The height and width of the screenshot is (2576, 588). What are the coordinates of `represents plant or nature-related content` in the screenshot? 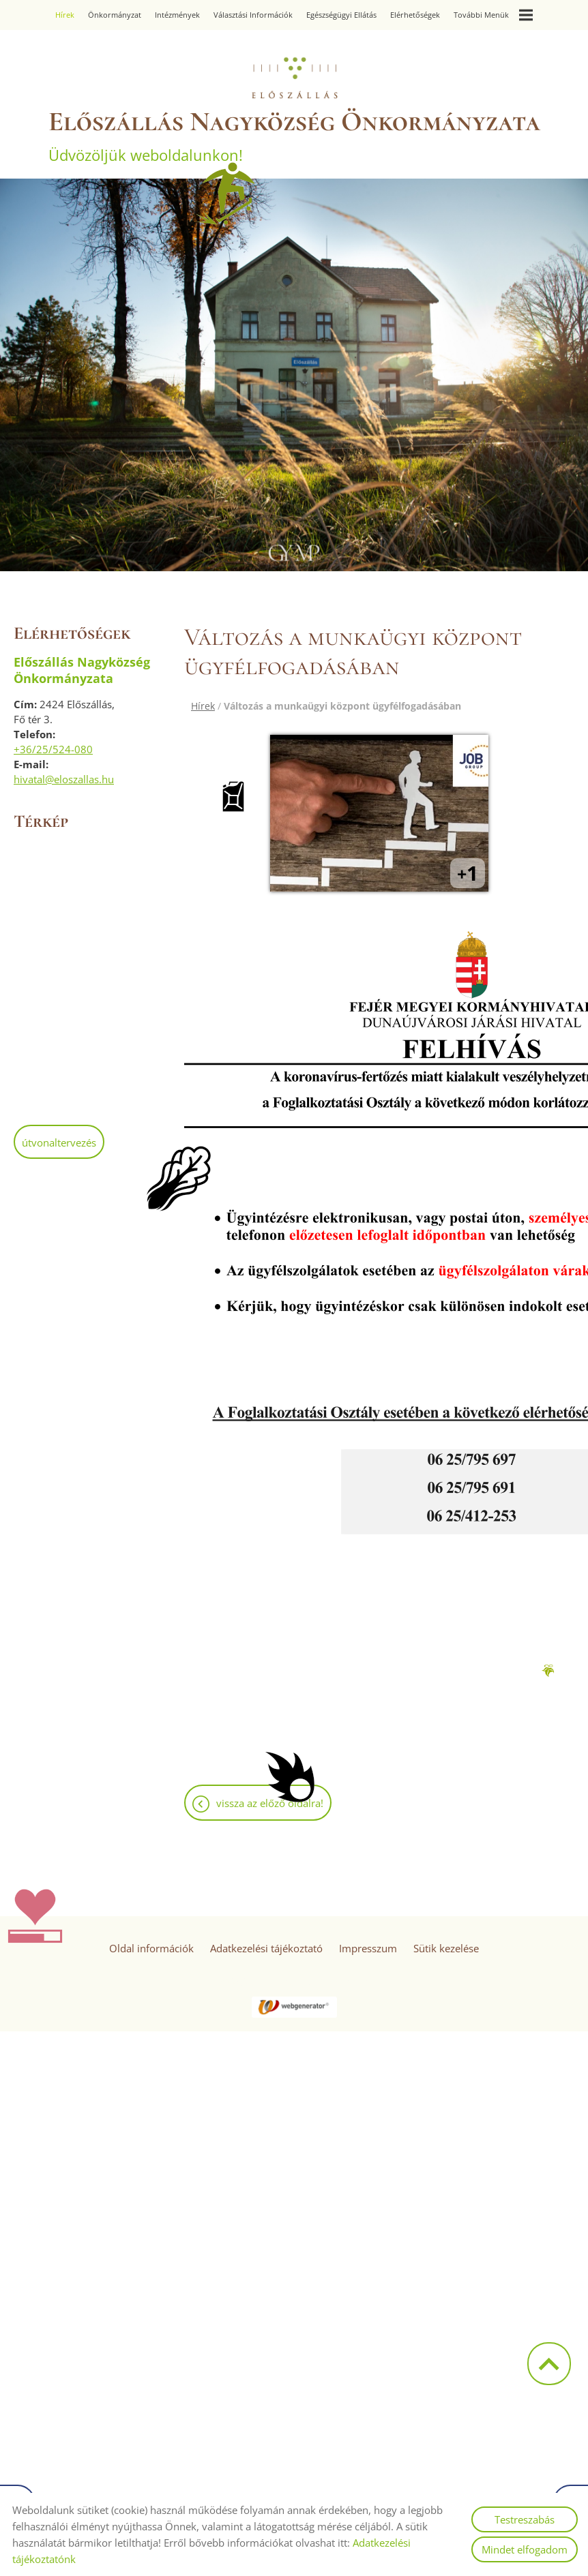 It's located at (548, 1671).